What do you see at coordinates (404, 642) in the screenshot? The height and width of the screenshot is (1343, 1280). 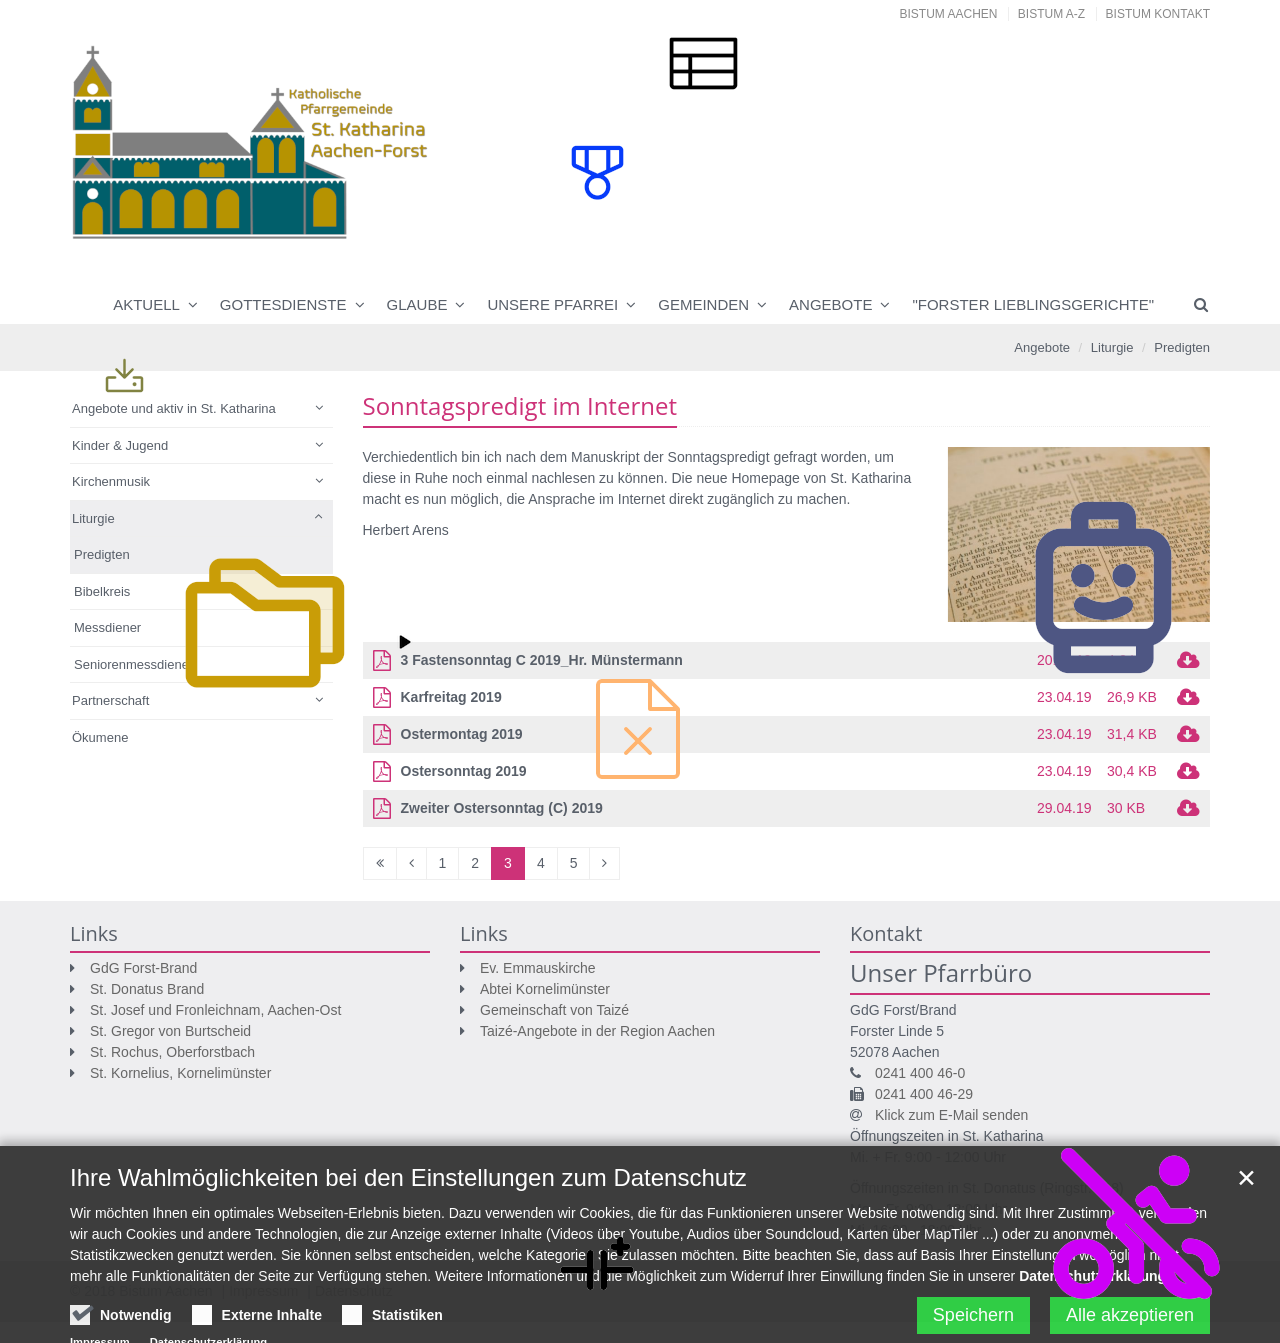 I see `play media content` at bounding box center [404, 642].